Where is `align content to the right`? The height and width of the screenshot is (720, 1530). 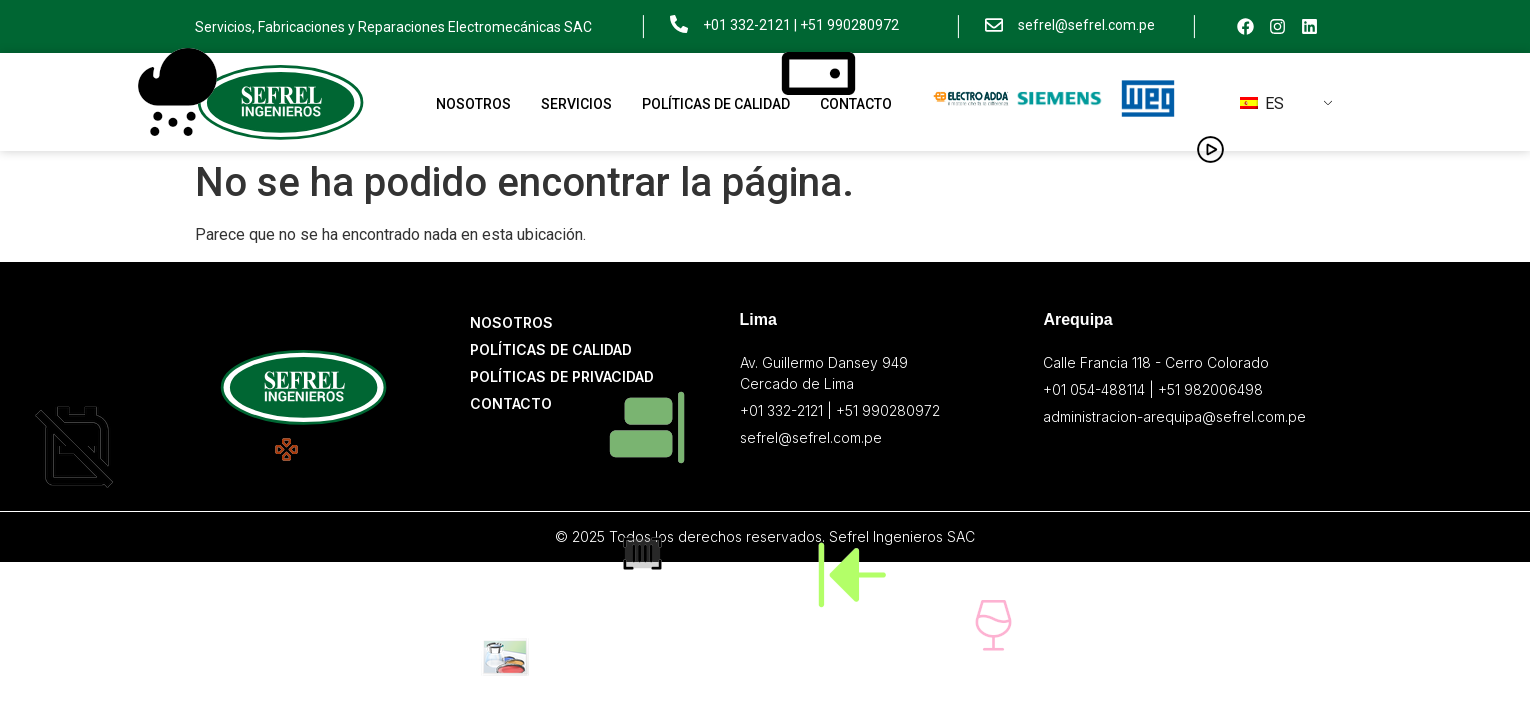
align content to the right is located at coordinates (648, 427).